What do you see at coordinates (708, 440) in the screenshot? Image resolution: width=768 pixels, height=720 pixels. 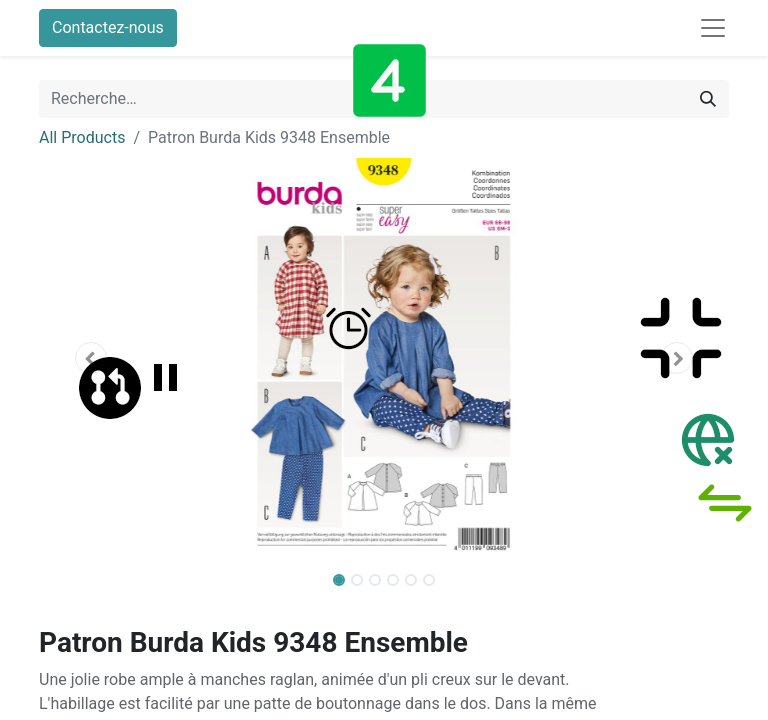 I see `no internet connection` at bounding box center [708, 440].